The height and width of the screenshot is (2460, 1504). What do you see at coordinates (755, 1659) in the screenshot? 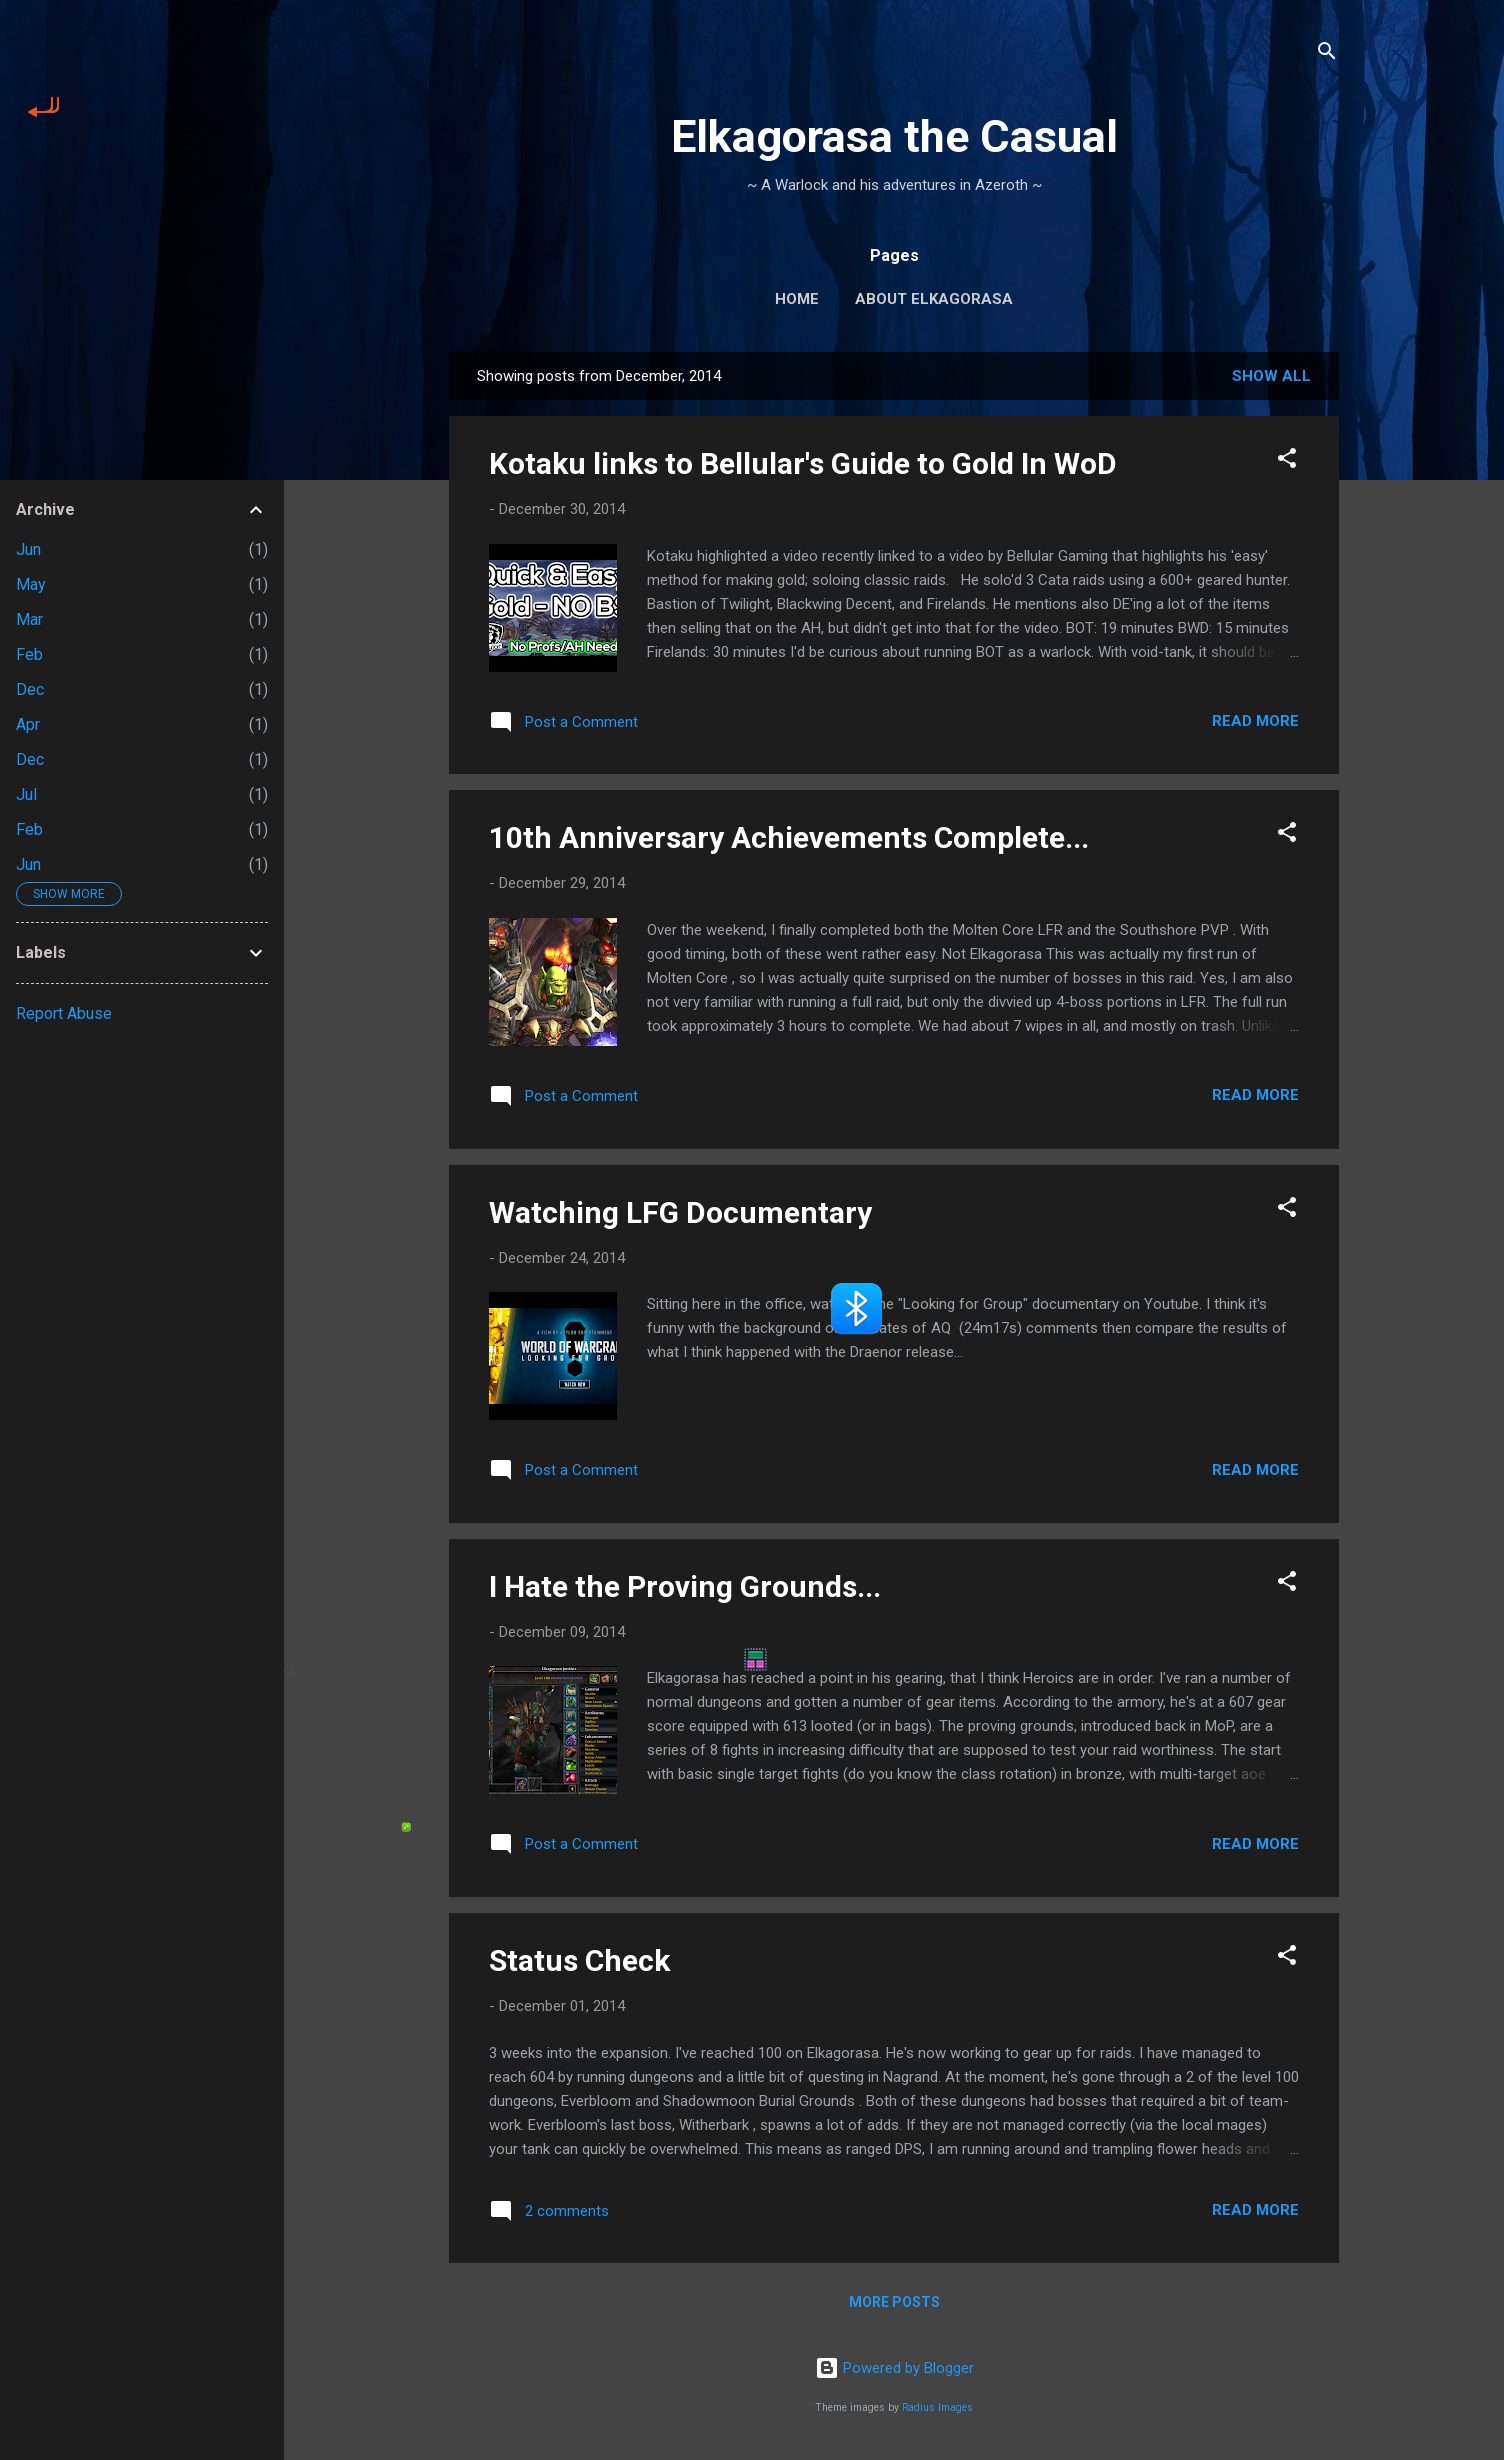
I see `select all items in the current view` at bounding box center [755, 1659].